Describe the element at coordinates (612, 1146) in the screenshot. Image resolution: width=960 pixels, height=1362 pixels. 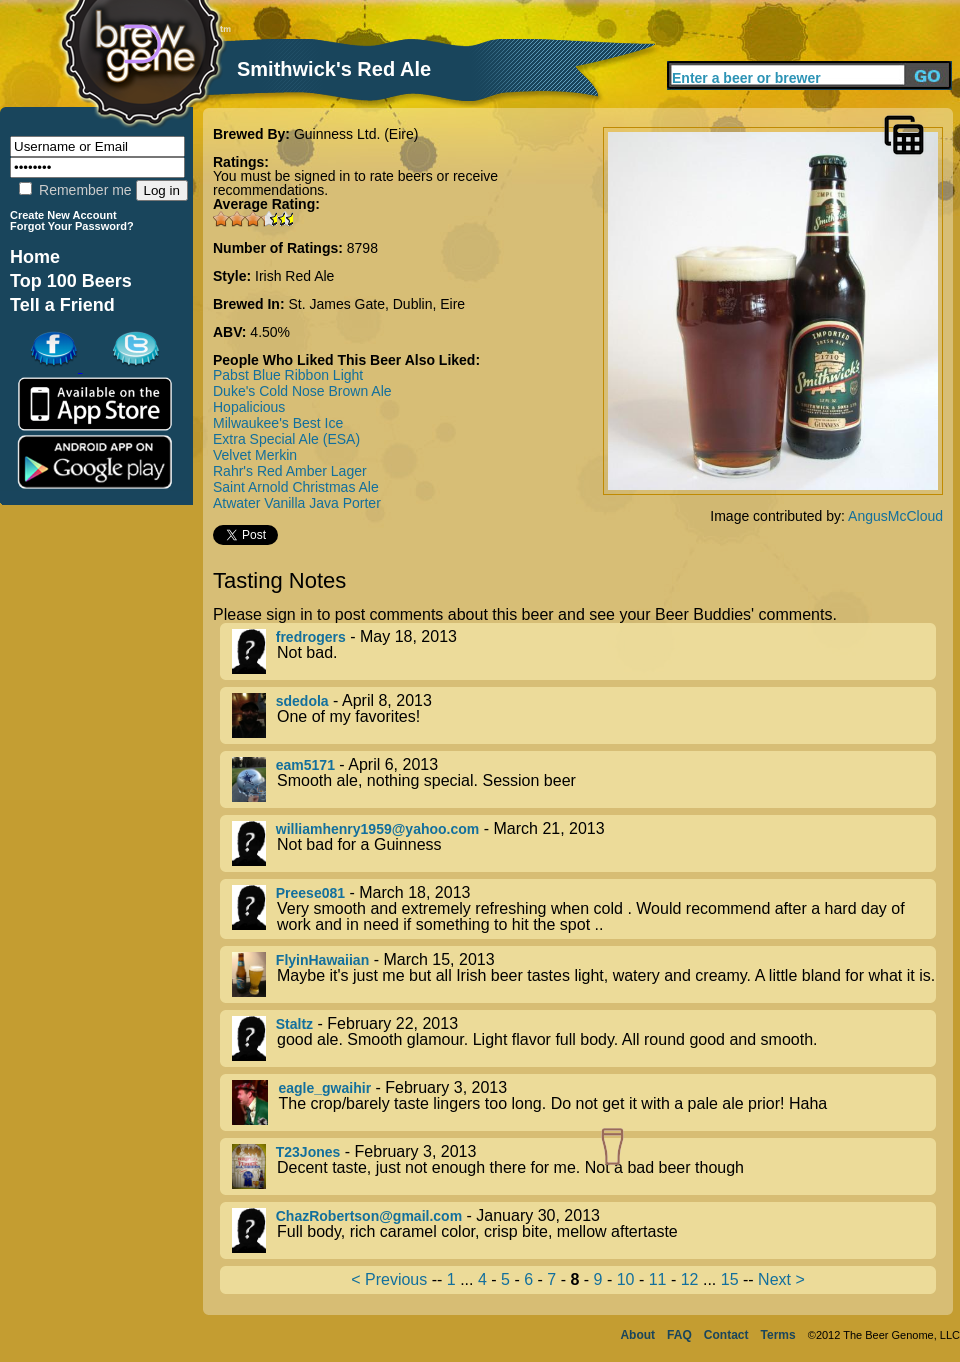
I see `view drink menu or beverage options` at that location.